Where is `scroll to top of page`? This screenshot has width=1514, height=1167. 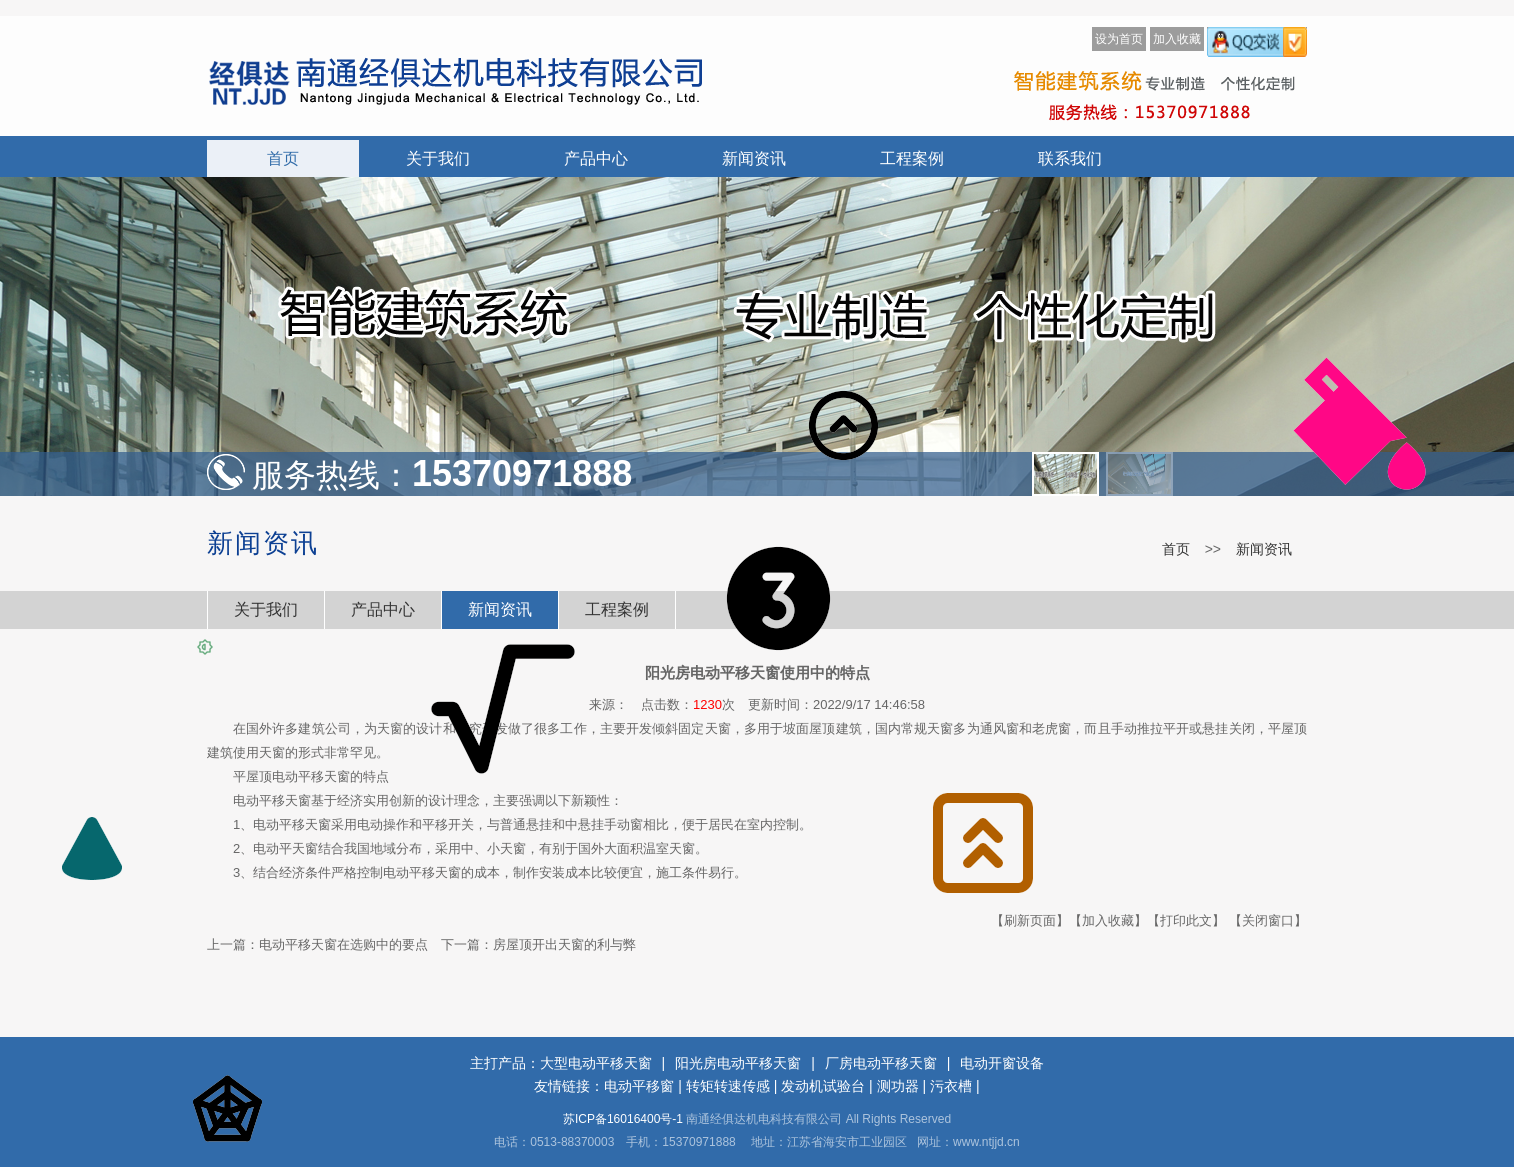 scroll to top of page is located at coordinates (983, 843).